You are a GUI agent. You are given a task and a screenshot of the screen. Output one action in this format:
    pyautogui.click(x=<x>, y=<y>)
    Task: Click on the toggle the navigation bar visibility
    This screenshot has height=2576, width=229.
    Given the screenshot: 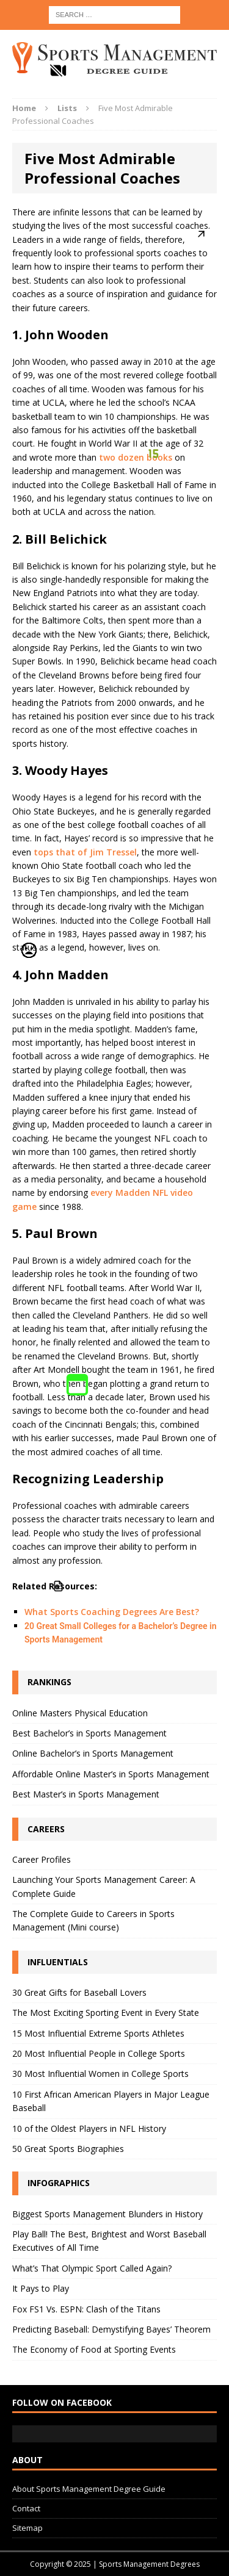 What is the action you would take?
    pyautogui.click(x=77, y=1384)
    